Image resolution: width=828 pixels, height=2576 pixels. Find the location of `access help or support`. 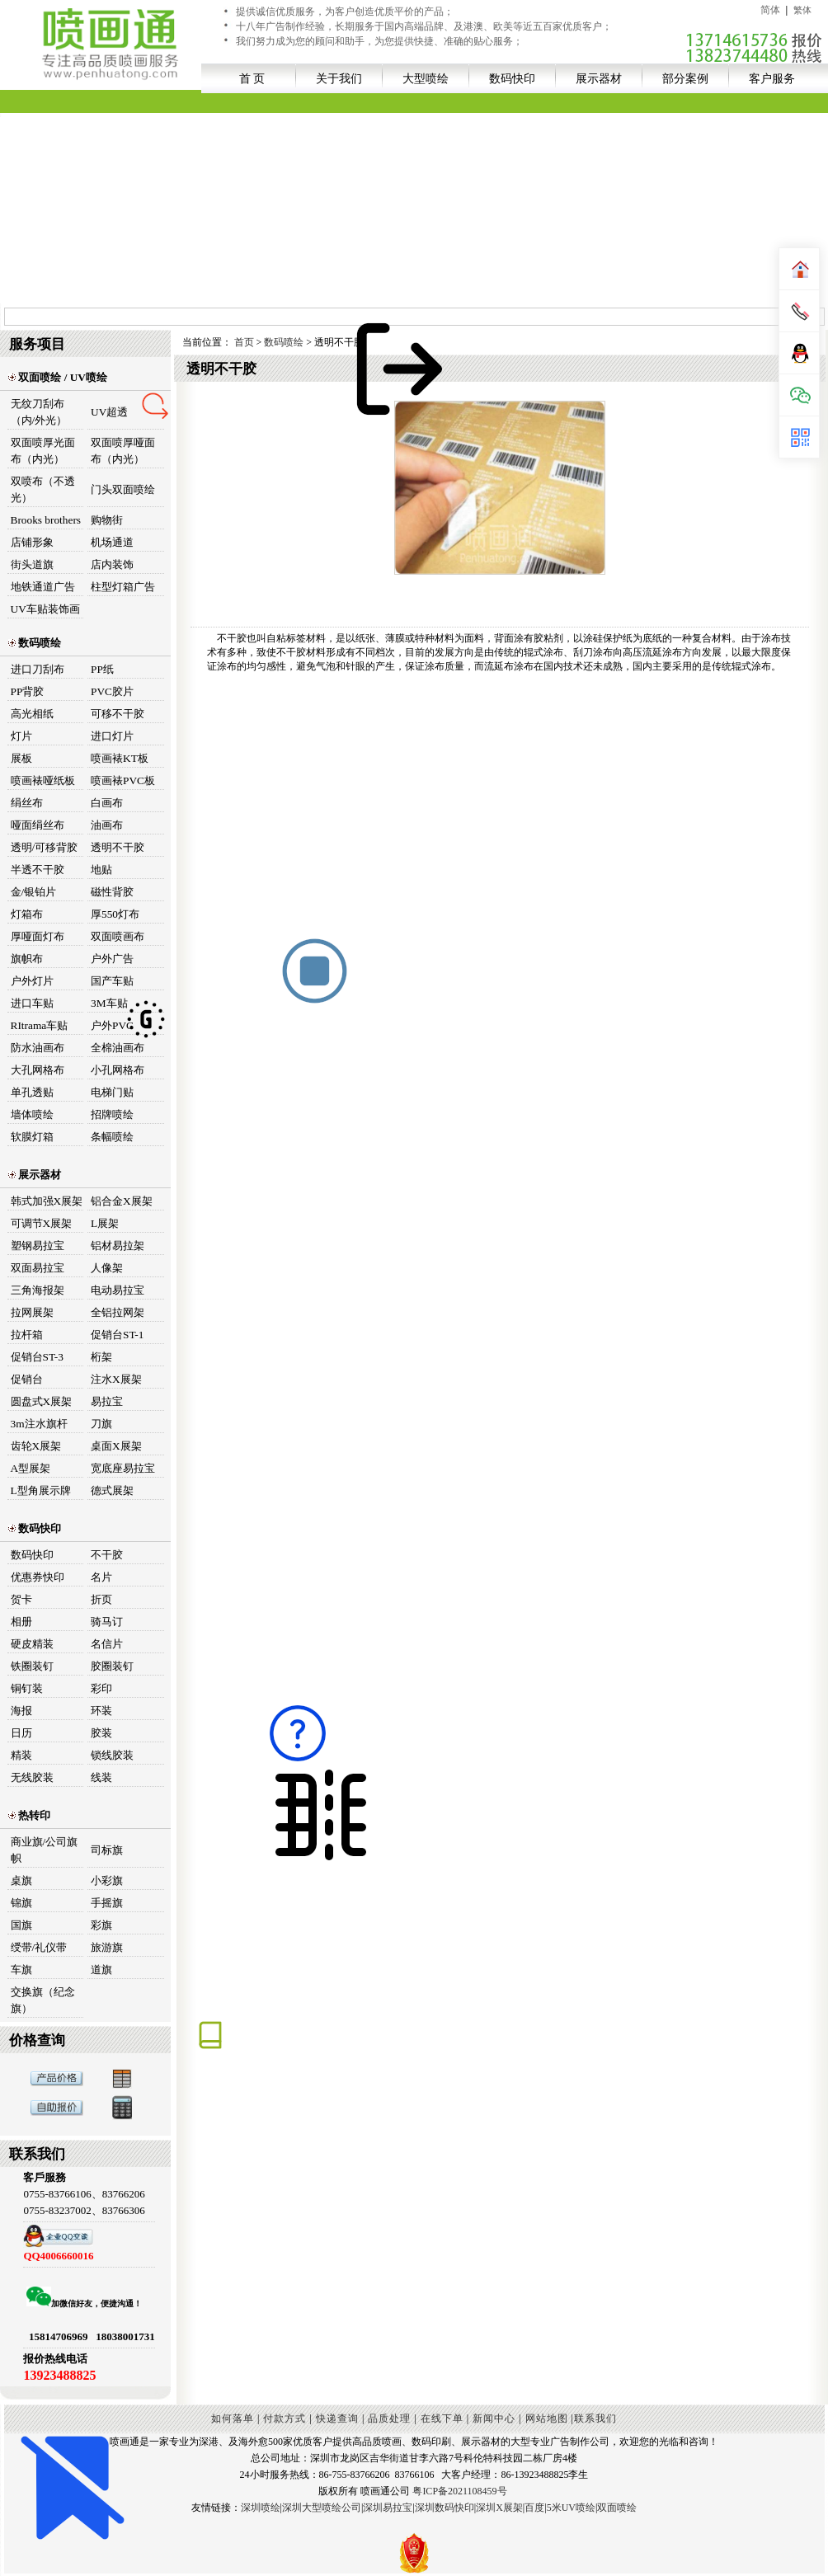

access help or support is located at coordinates (298, 1733).